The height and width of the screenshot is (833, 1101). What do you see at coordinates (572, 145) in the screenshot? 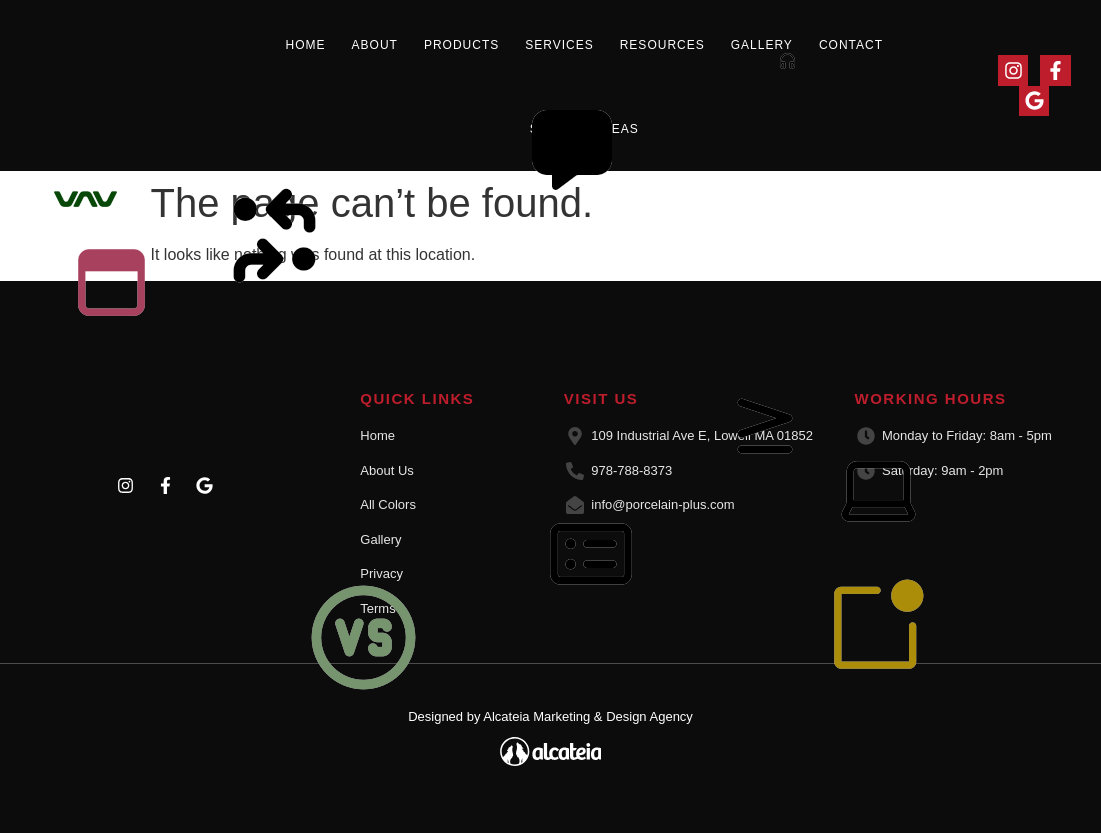
I see `open messaging or chat` at bounding box center [572, 145].